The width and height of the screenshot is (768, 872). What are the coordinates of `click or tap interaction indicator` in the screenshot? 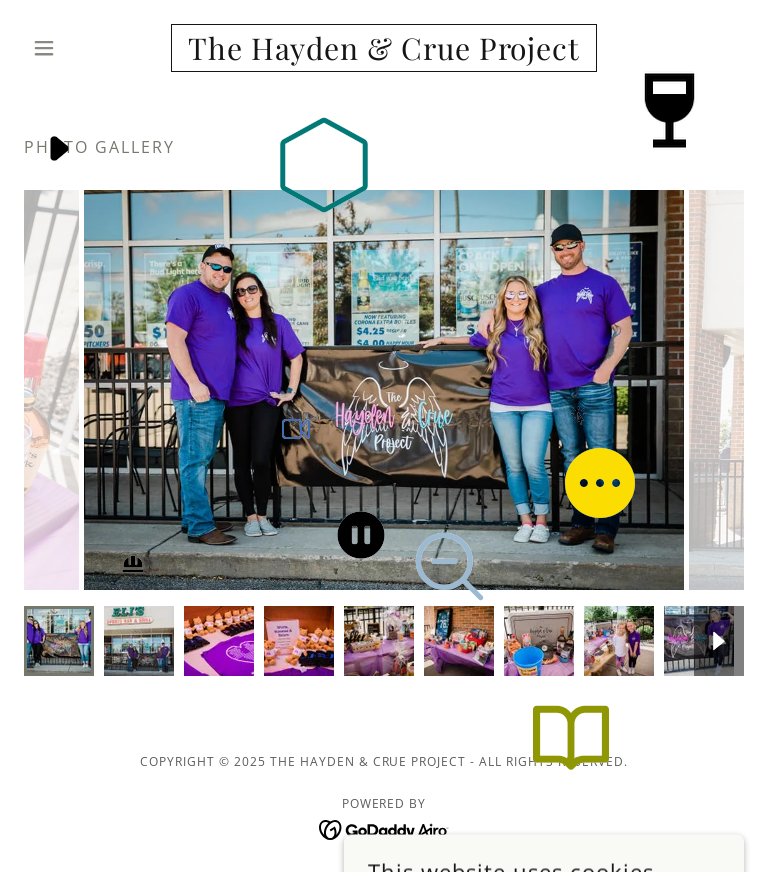 It's located at (578, 415).